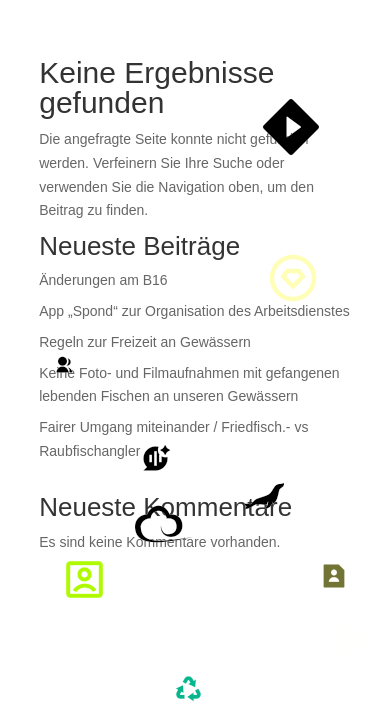  What do you see at coordinates (64, 365) in the screenshot?
I see `view group members` at bounding box center [64, 365].